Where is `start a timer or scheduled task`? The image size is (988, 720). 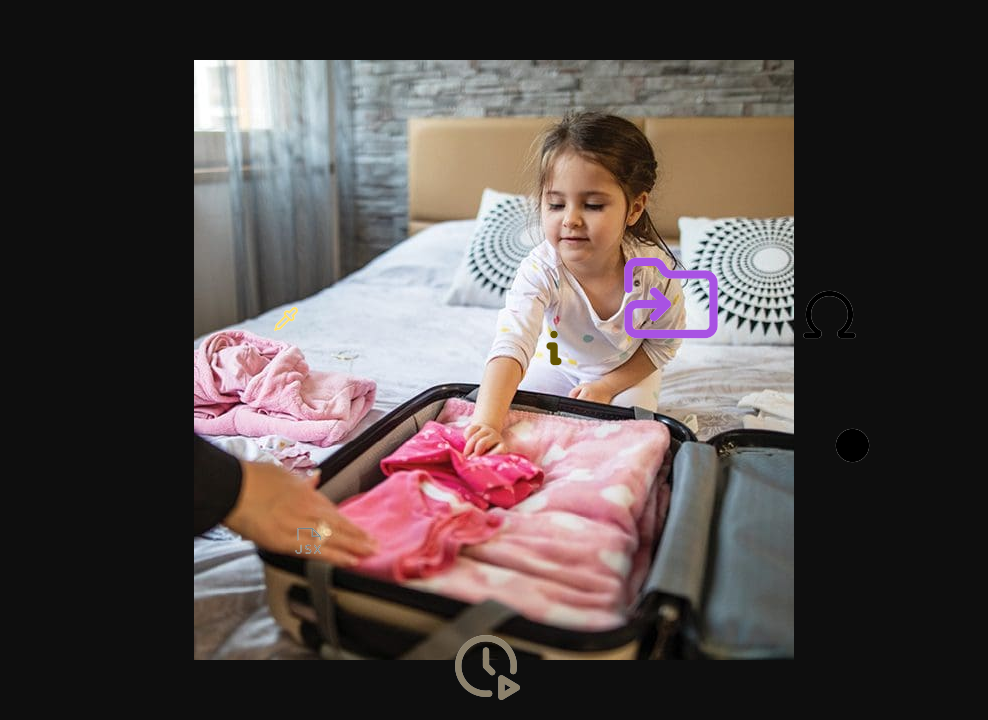
start a timer or scheduled task is located at coordinates (486, 666).